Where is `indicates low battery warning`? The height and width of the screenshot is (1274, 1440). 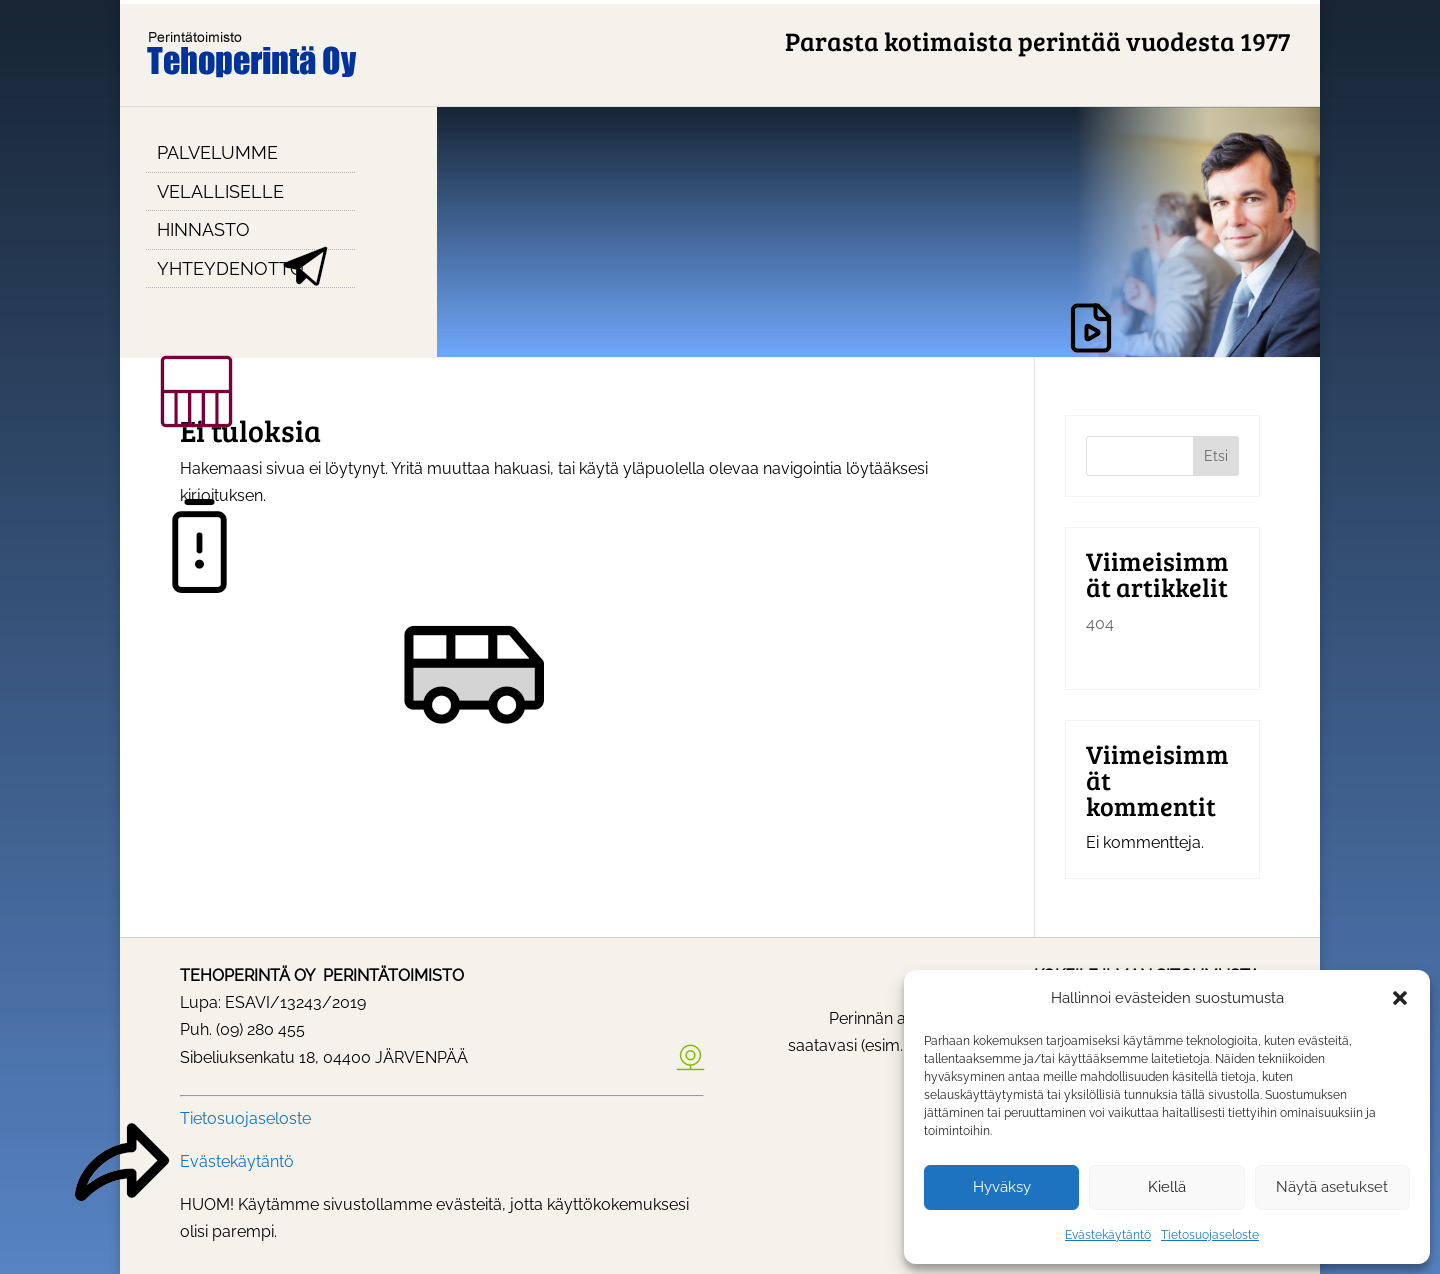
indicates low battery warning is located at coordinates (199, 547).